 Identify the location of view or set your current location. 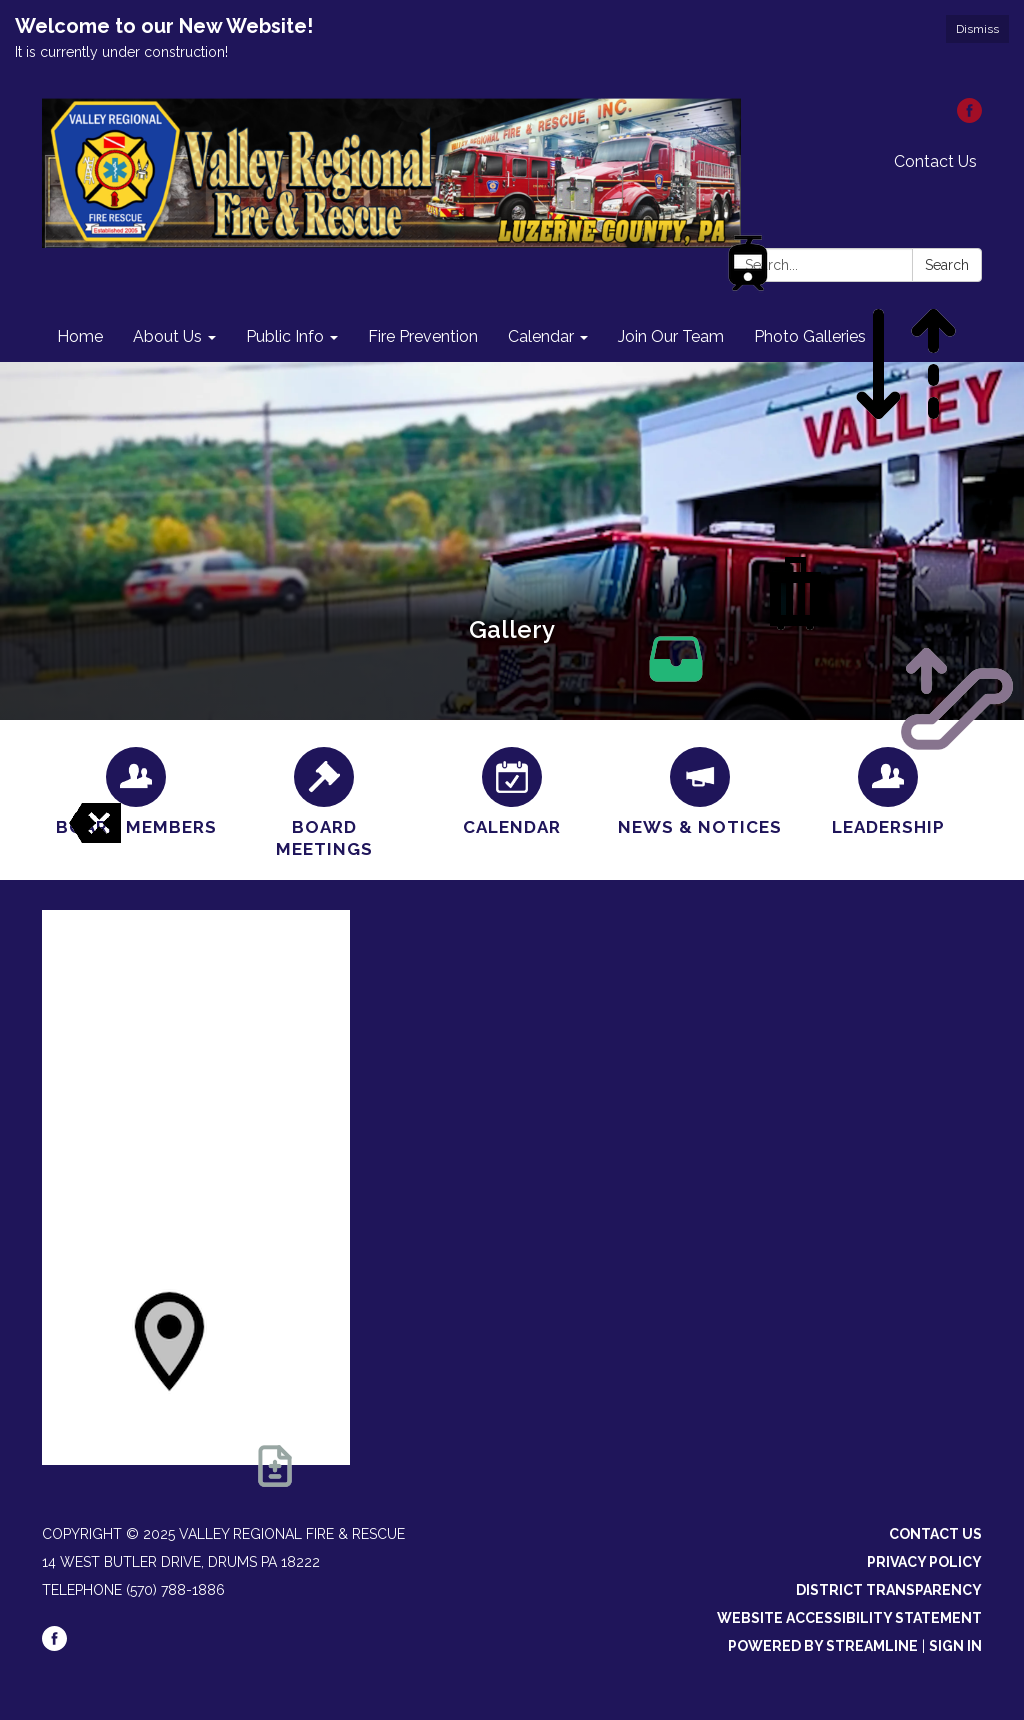
(169, 1341).